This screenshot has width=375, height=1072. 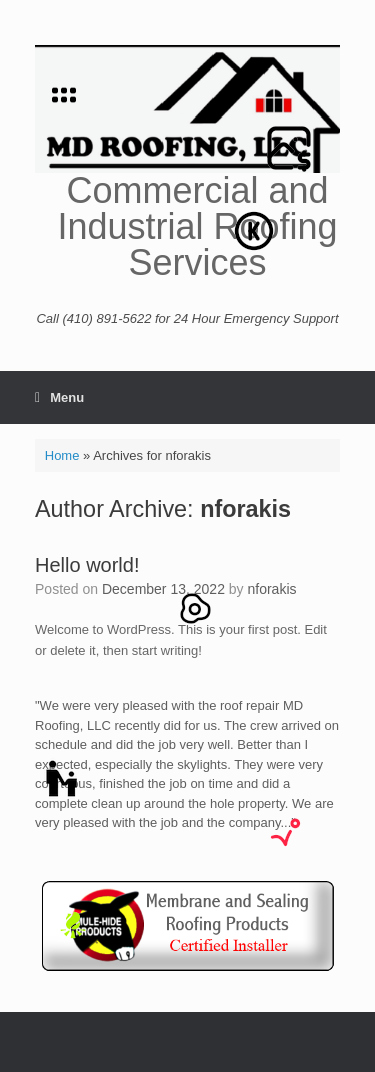 What do you see at coordinates (73, 925) in the screenshot?
I see `access camping or outdoor activity features` at bounding box center [73, 925].